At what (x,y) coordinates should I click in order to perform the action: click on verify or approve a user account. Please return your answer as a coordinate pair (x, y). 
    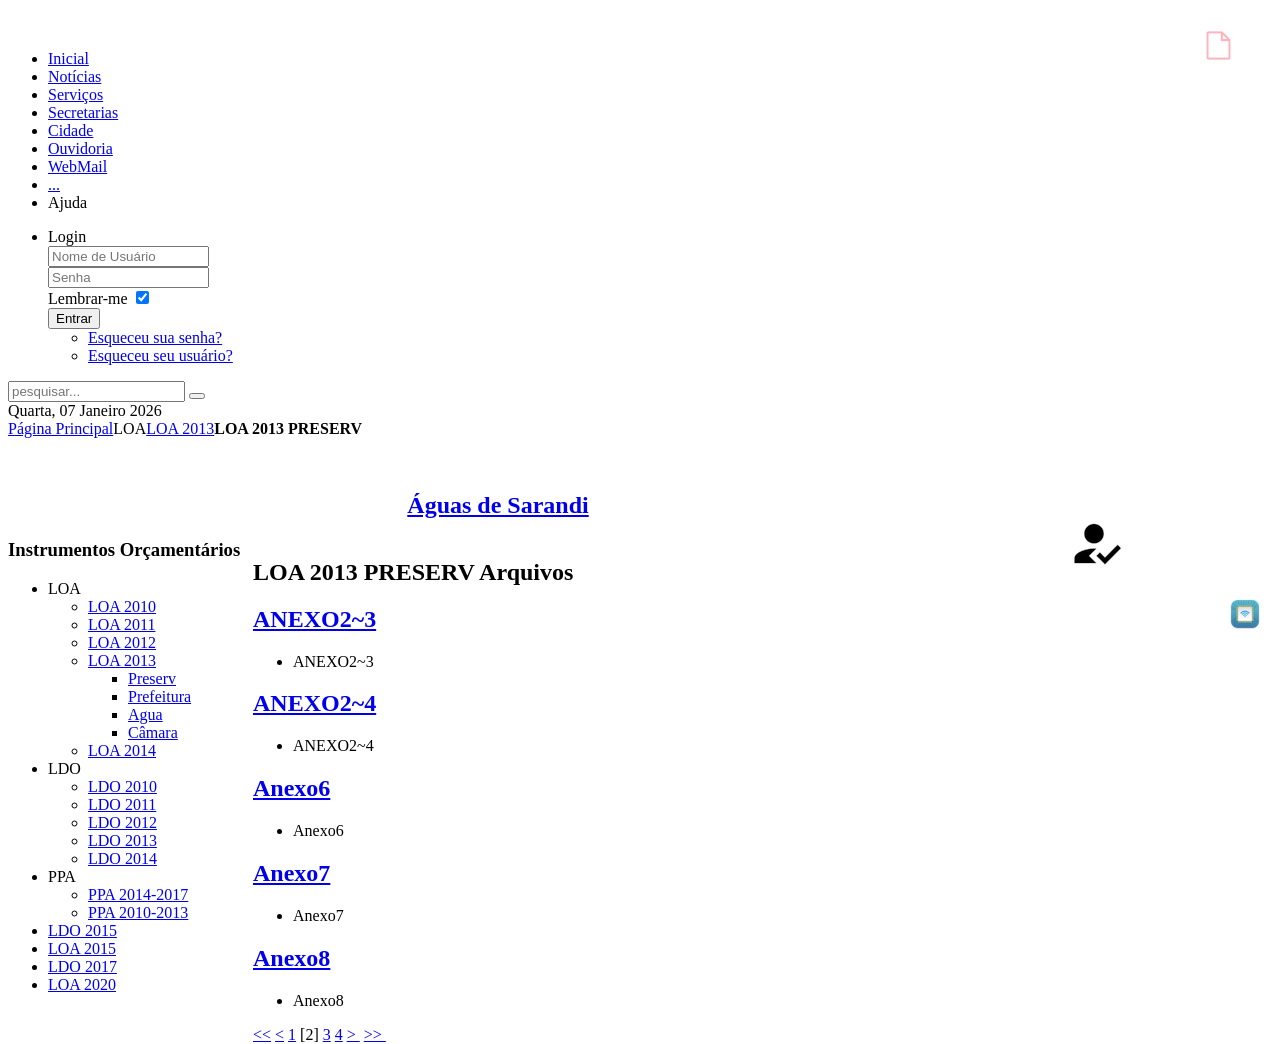
    Looking at the image, I should click on (1096, 543).